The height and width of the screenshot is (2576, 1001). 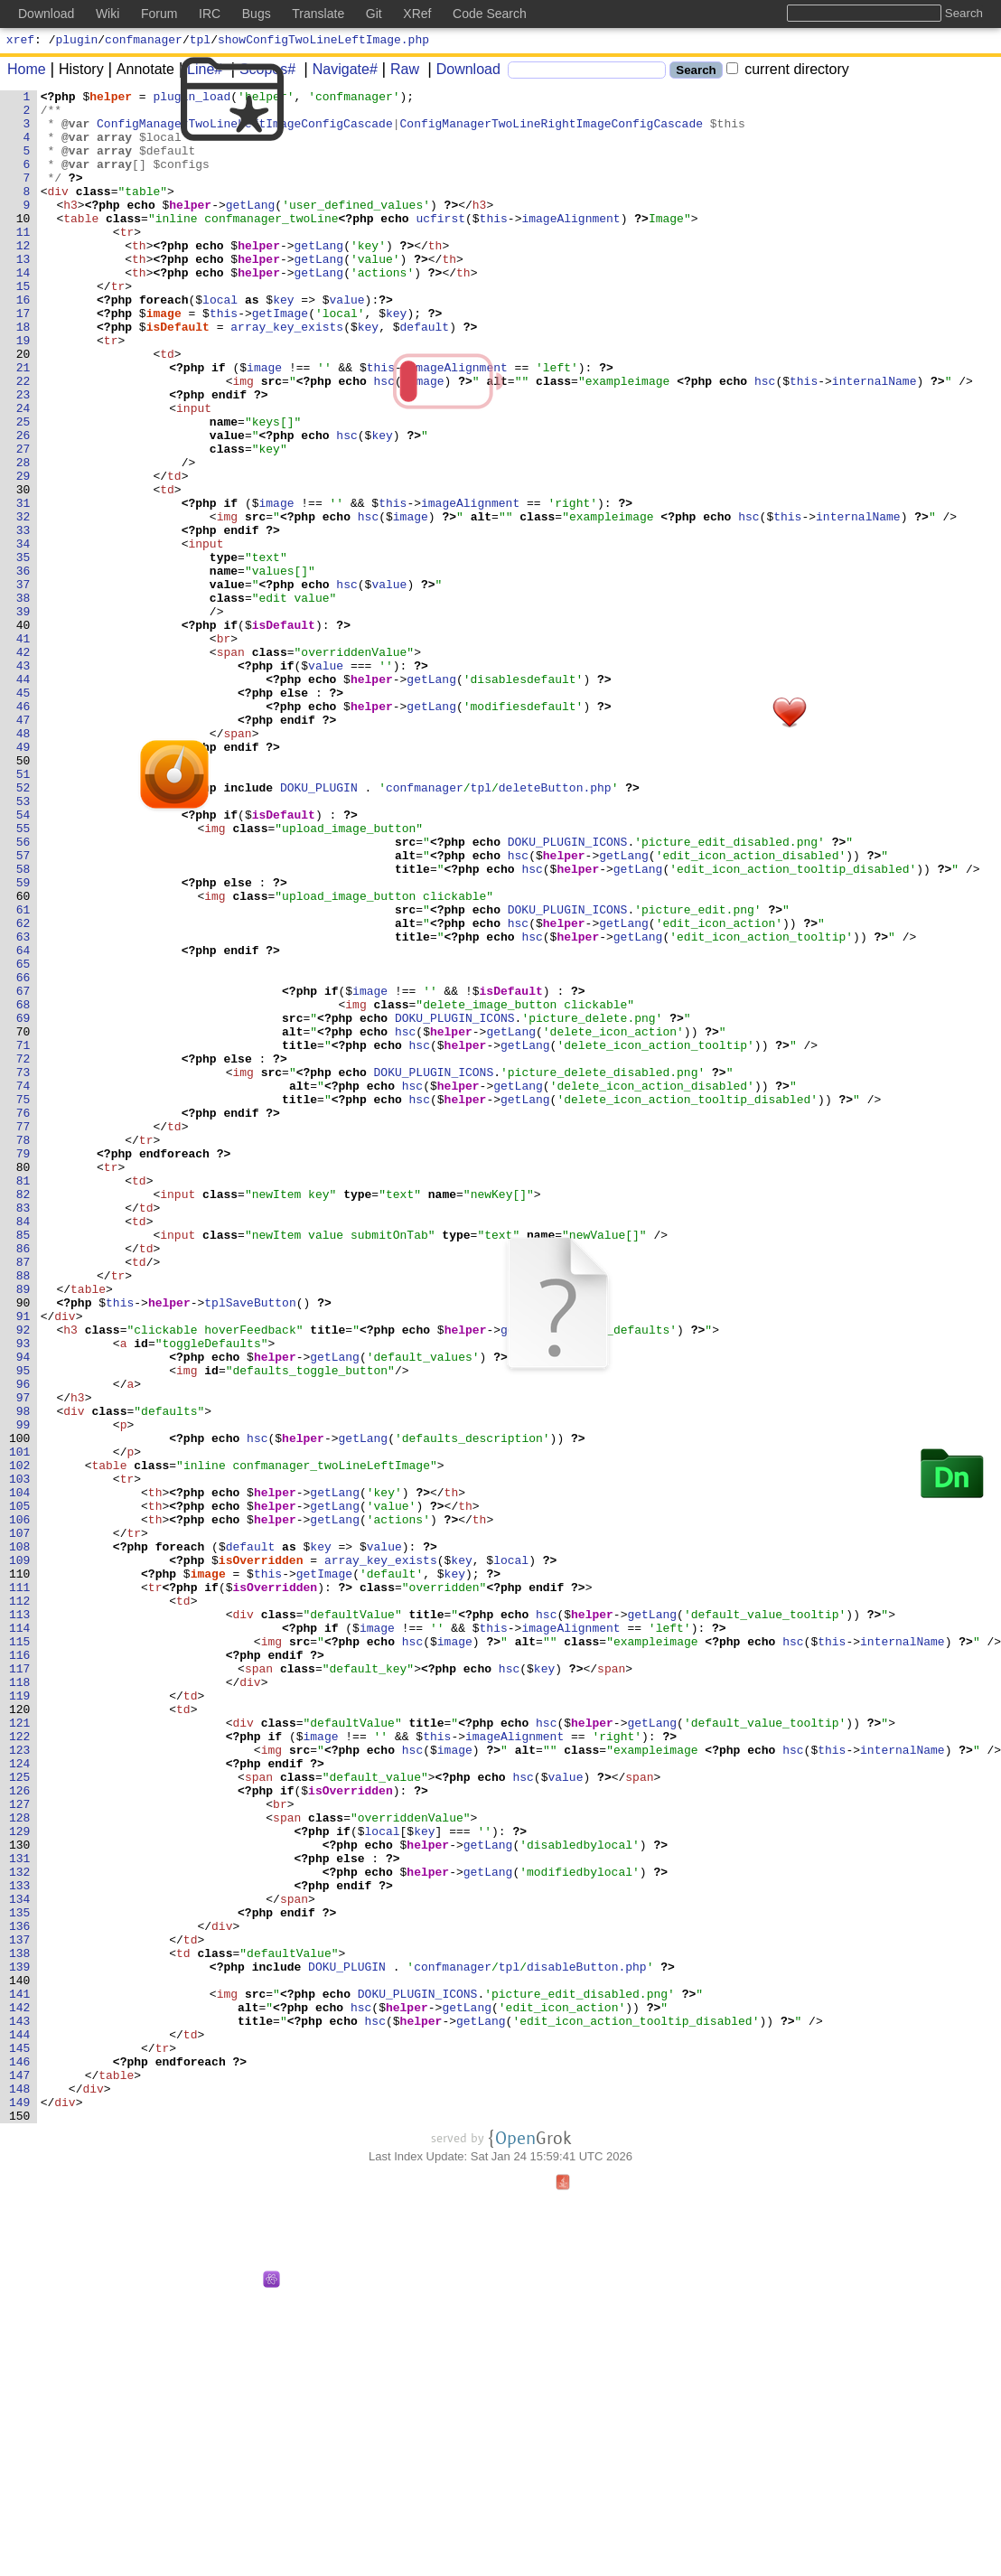 I want to click on indicates an unrecognized file type, so click(x=557, y=1305).